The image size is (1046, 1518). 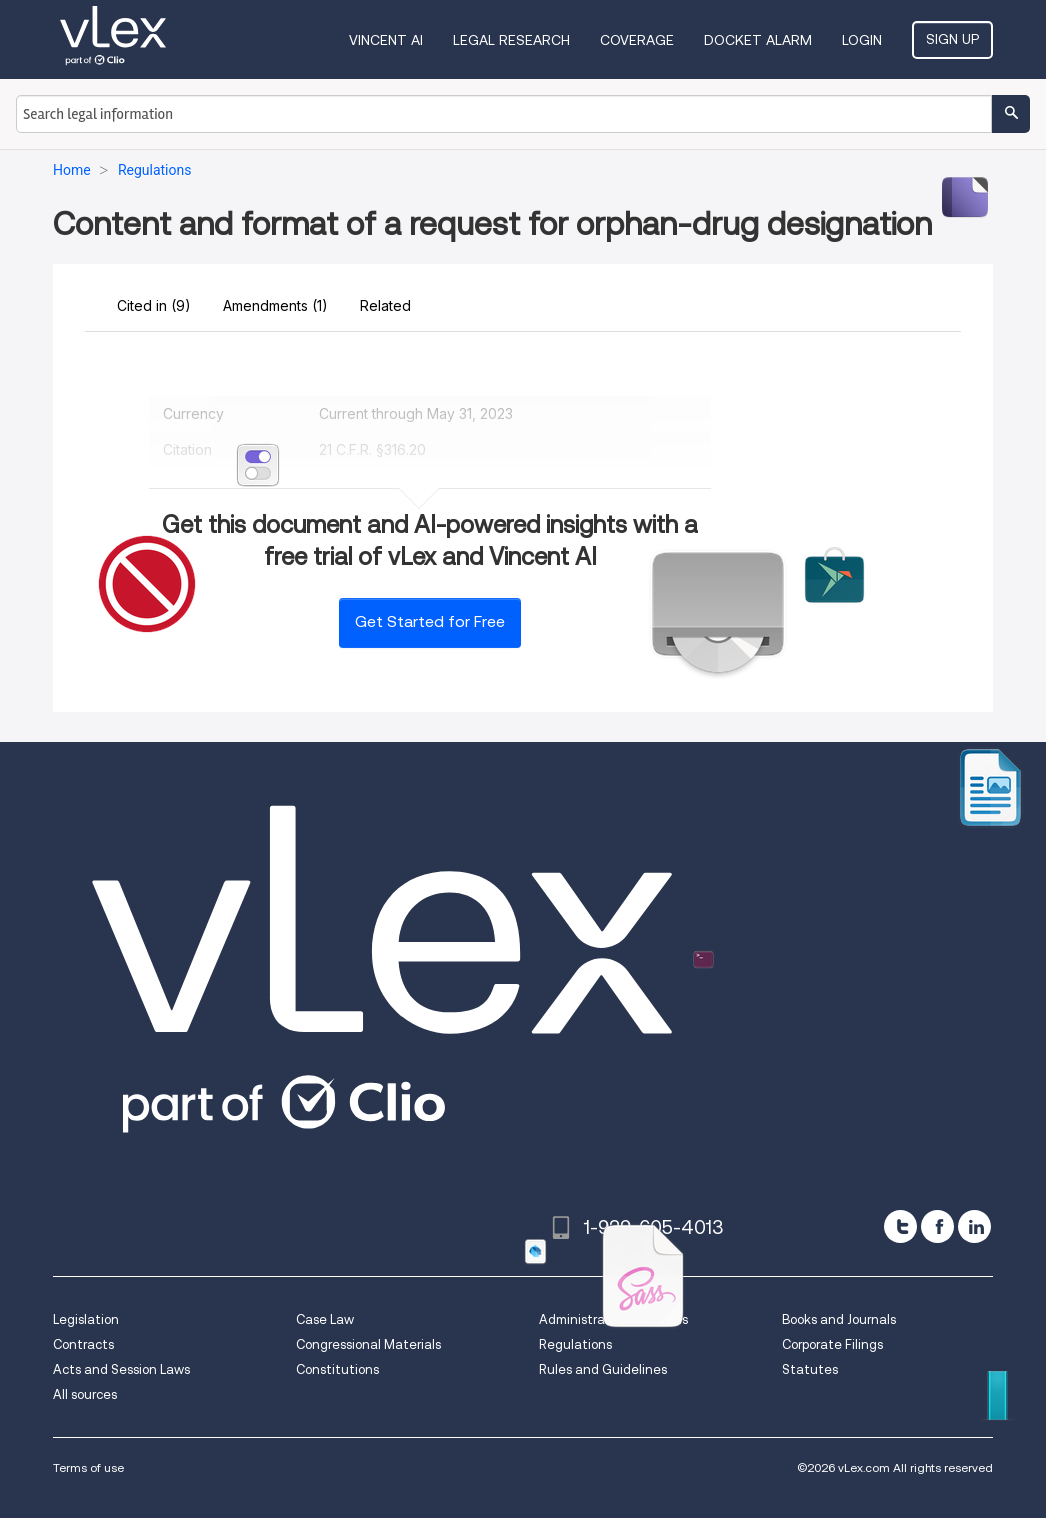 I want to click on indicates a sass stylesheet file, so click(x=643, y=1276).